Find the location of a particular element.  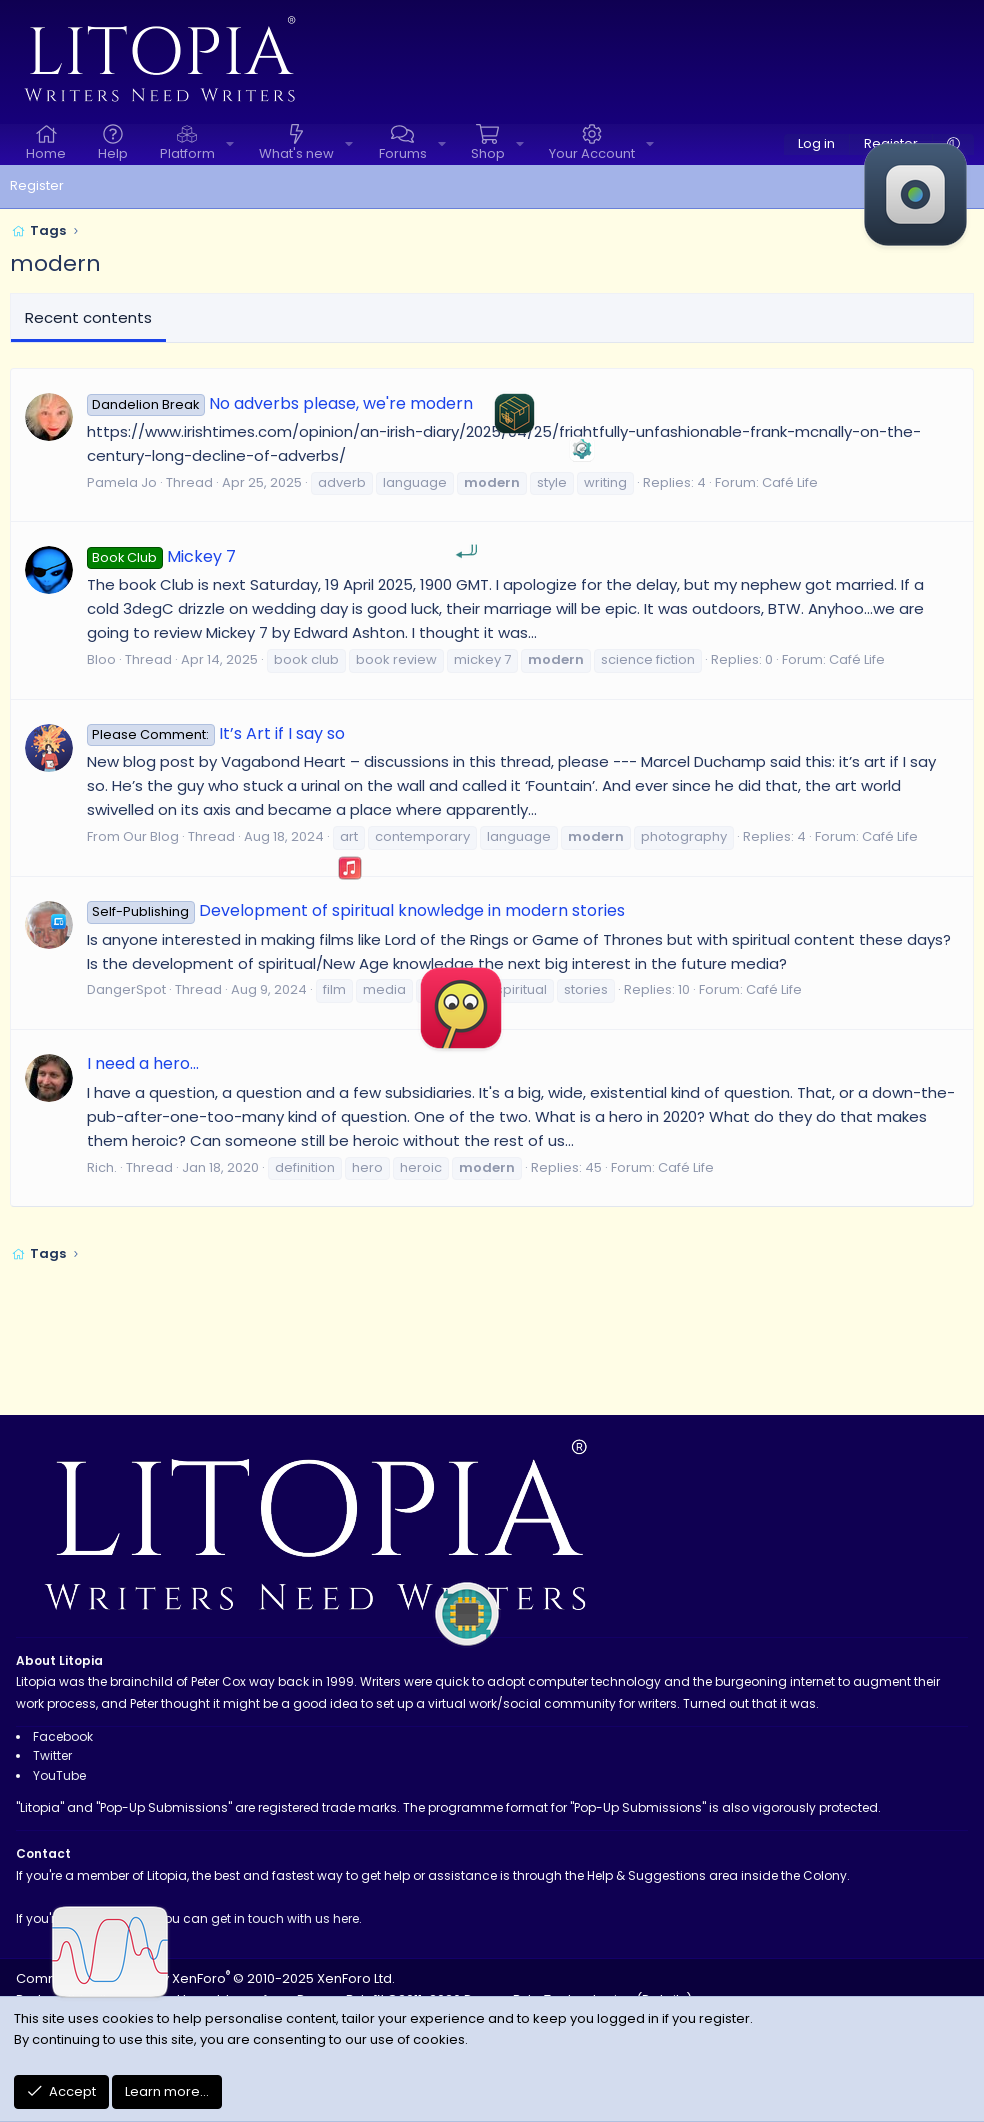

access system driver settings is located at coordinates (467, 1614).